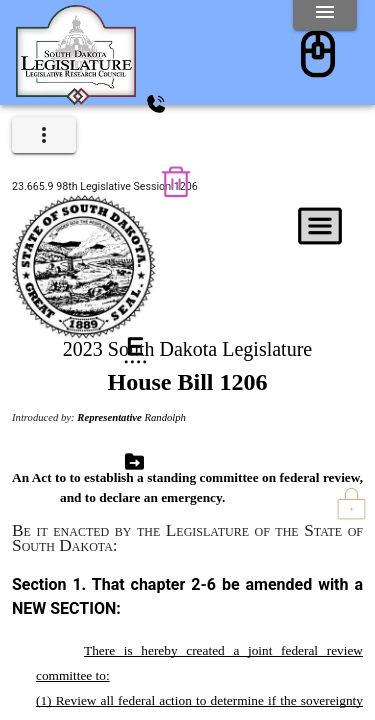 Image resolution: width=375 pixels, height=720 pixels. What do you see at coordinates (351, 505) in the screenshot?
I see `lock or secure this item` at bounding box center [351, 505].